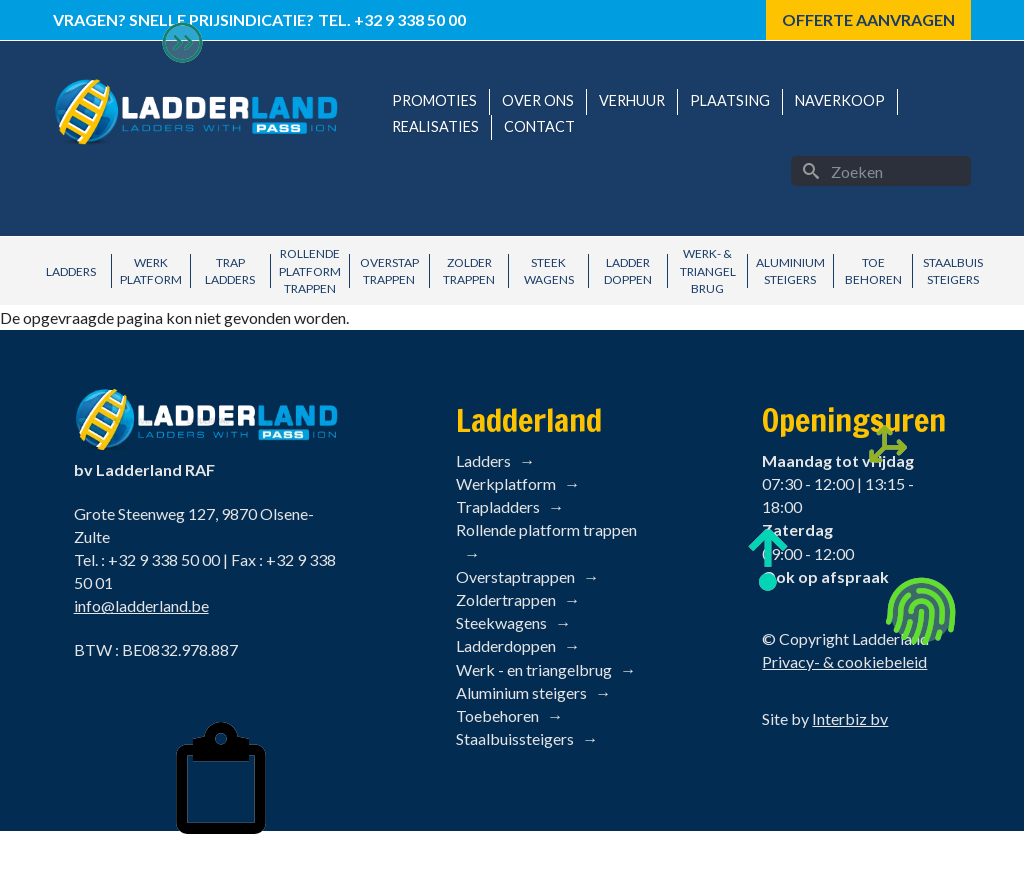  I want to click on step out of the current function during debugging, so click(768, 560).